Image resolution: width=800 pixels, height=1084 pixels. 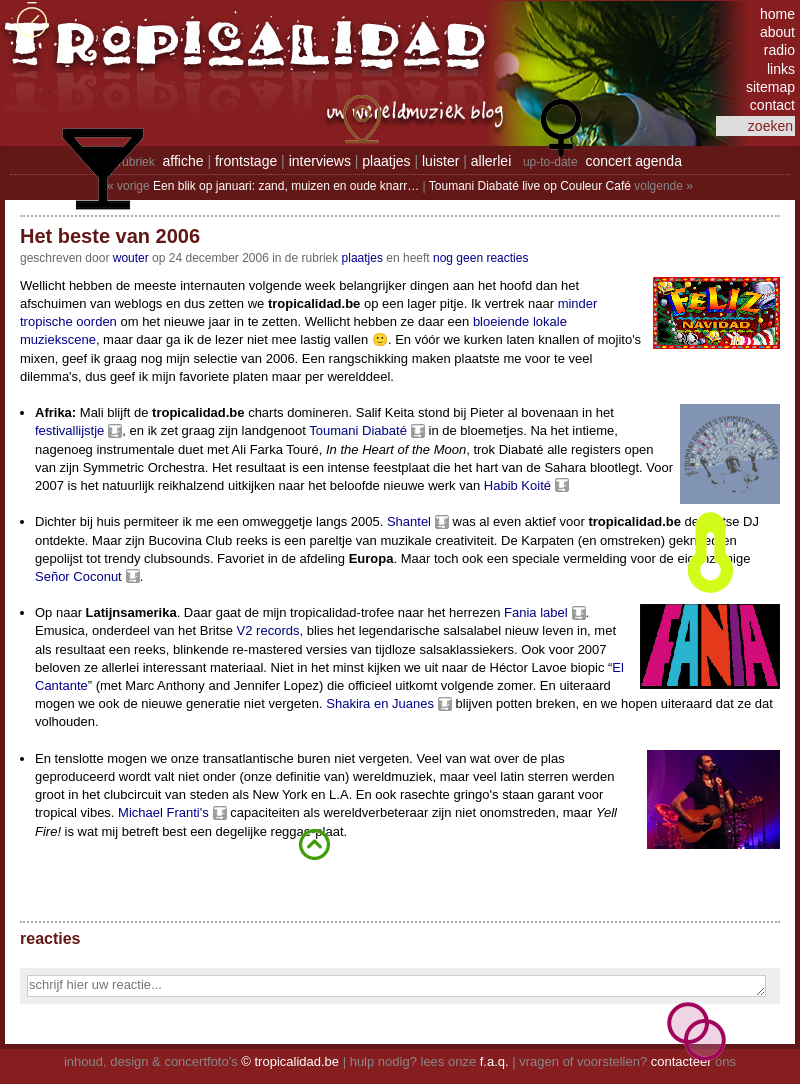 What do you see at coordinates (103, 169) in the screenshot?
I see `find nearby bars or nightlife` at bounding box center [103, 169].